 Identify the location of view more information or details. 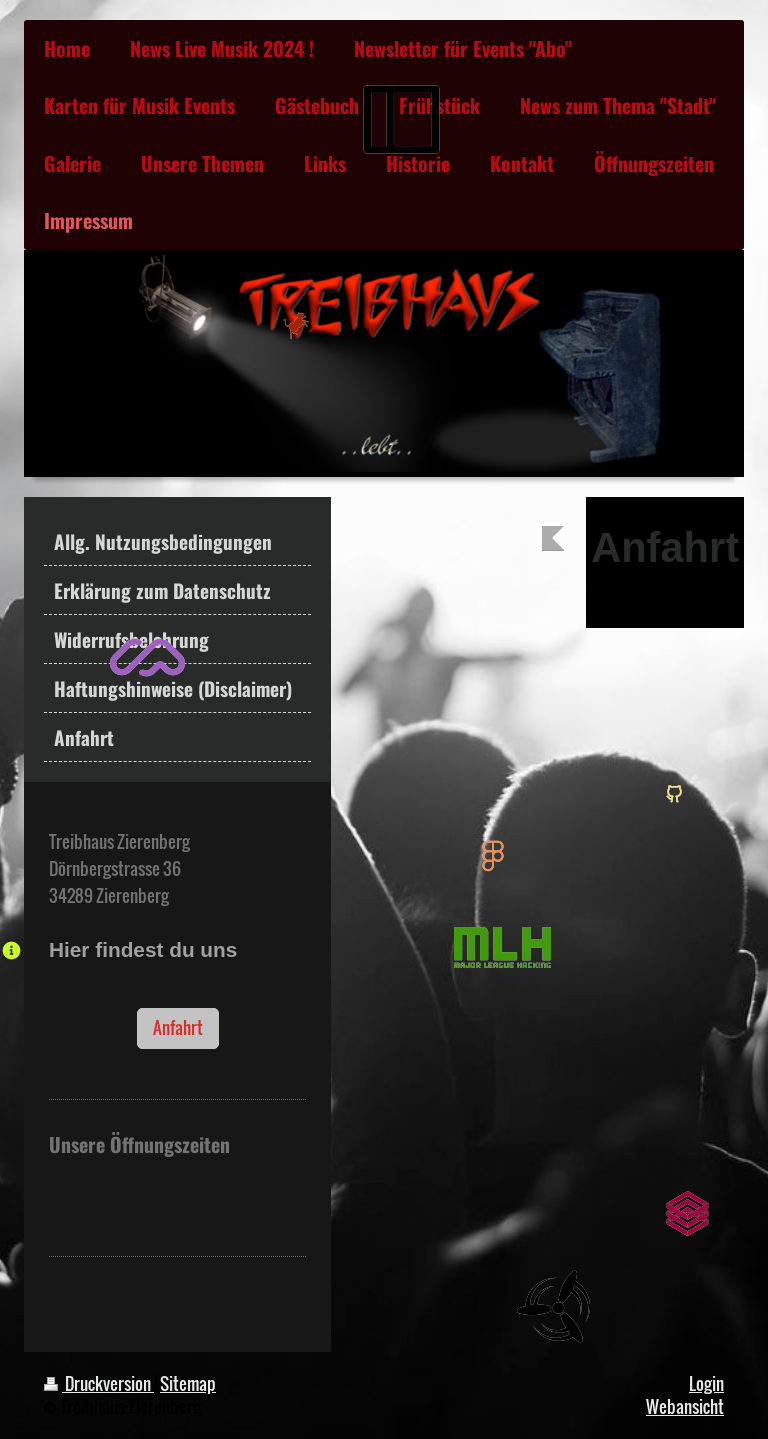
(11, 950).